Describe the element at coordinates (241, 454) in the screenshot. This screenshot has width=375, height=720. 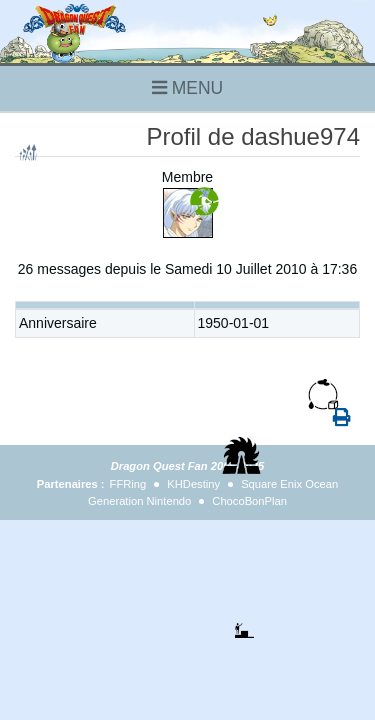
I see `sawmill or lumber processing facility` at that location.